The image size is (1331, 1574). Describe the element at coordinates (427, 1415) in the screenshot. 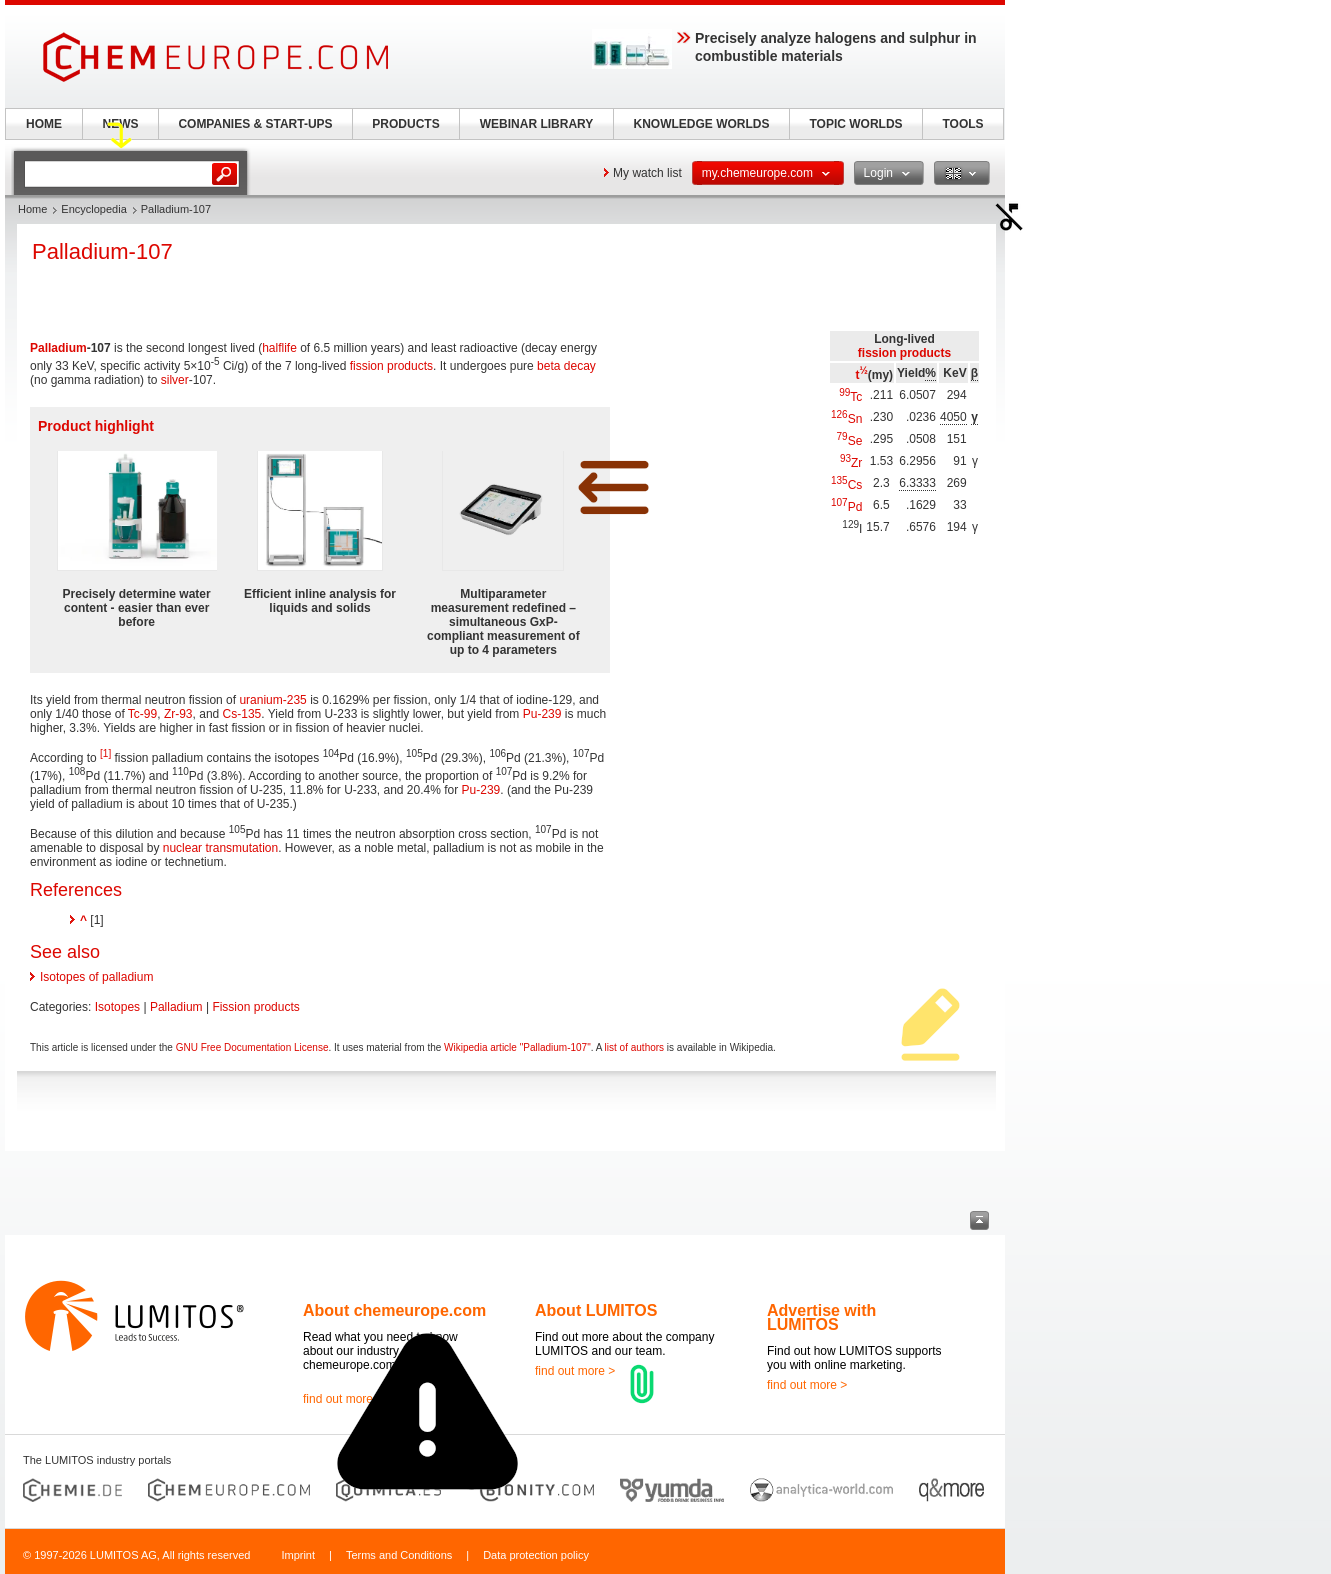

I see `indicates a warning or caution state` at that location.